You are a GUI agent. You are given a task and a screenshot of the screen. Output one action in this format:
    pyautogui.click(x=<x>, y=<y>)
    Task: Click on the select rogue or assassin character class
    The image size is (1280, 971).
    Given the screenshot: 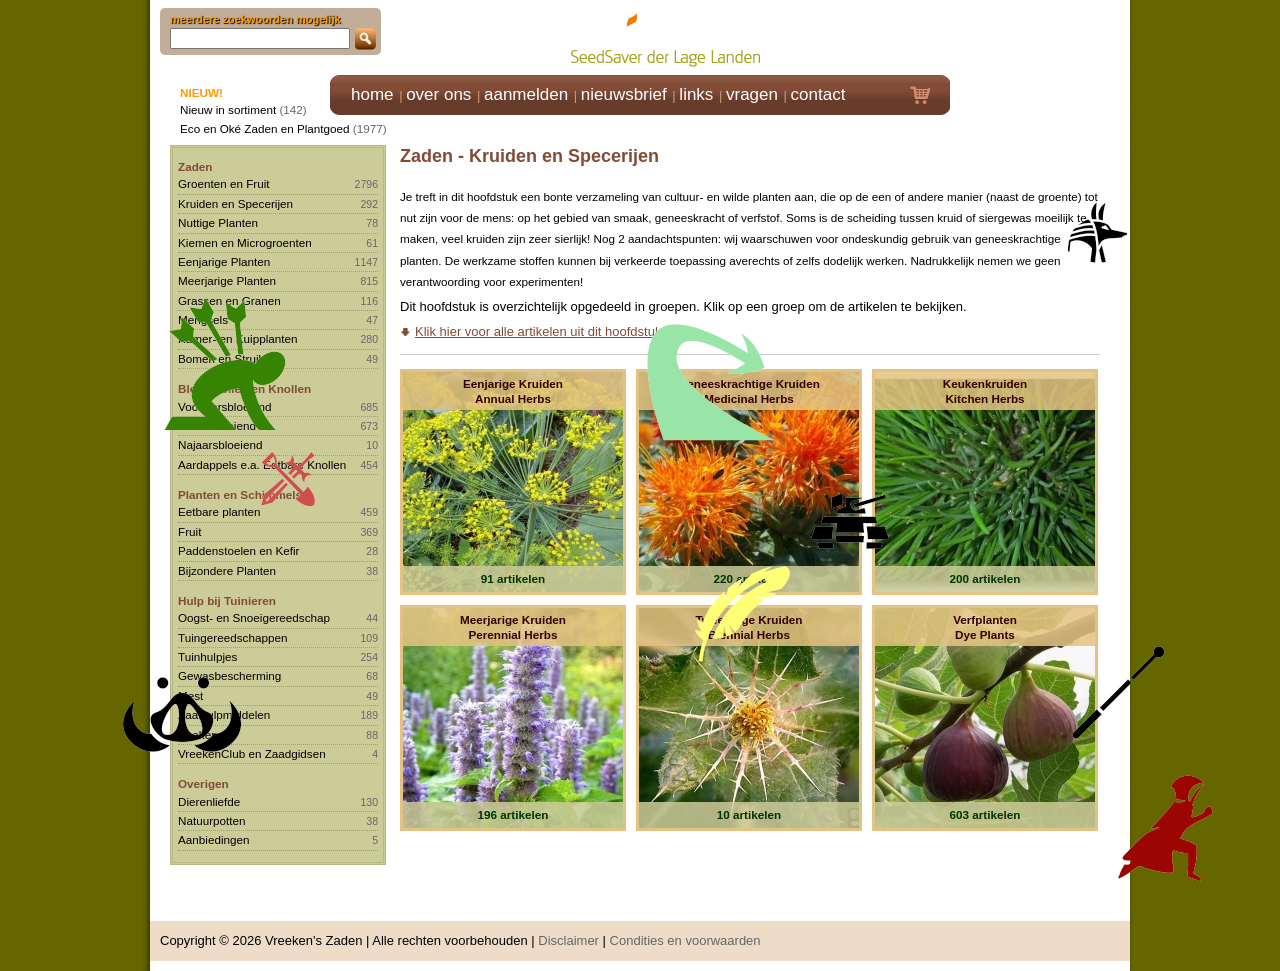 What is the action you would take?
    pyautogui.click(x=1165, y=828)
    